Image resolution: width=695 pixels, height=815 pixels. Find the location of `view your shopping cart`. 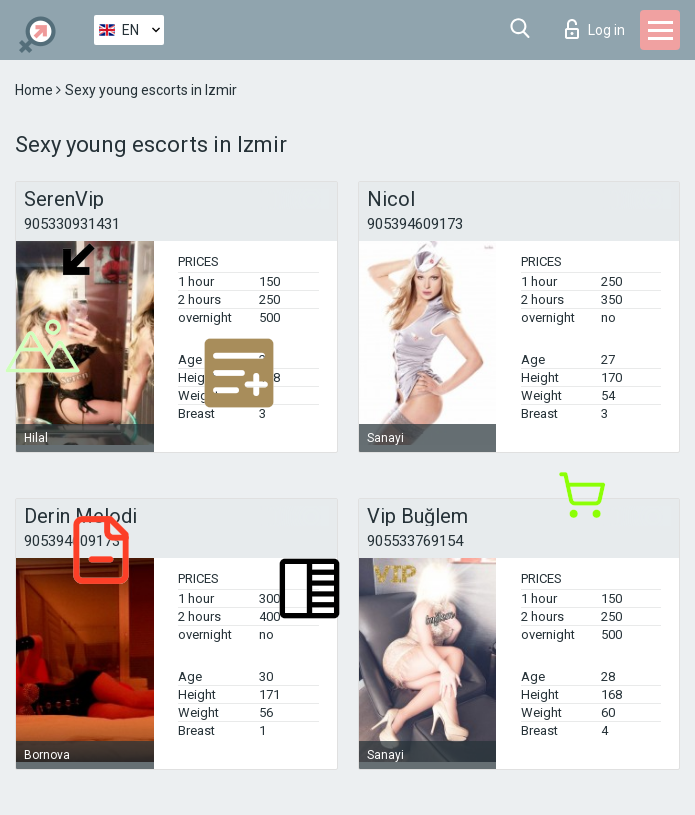

view your shopping cart is located at coordinates (582, 495).